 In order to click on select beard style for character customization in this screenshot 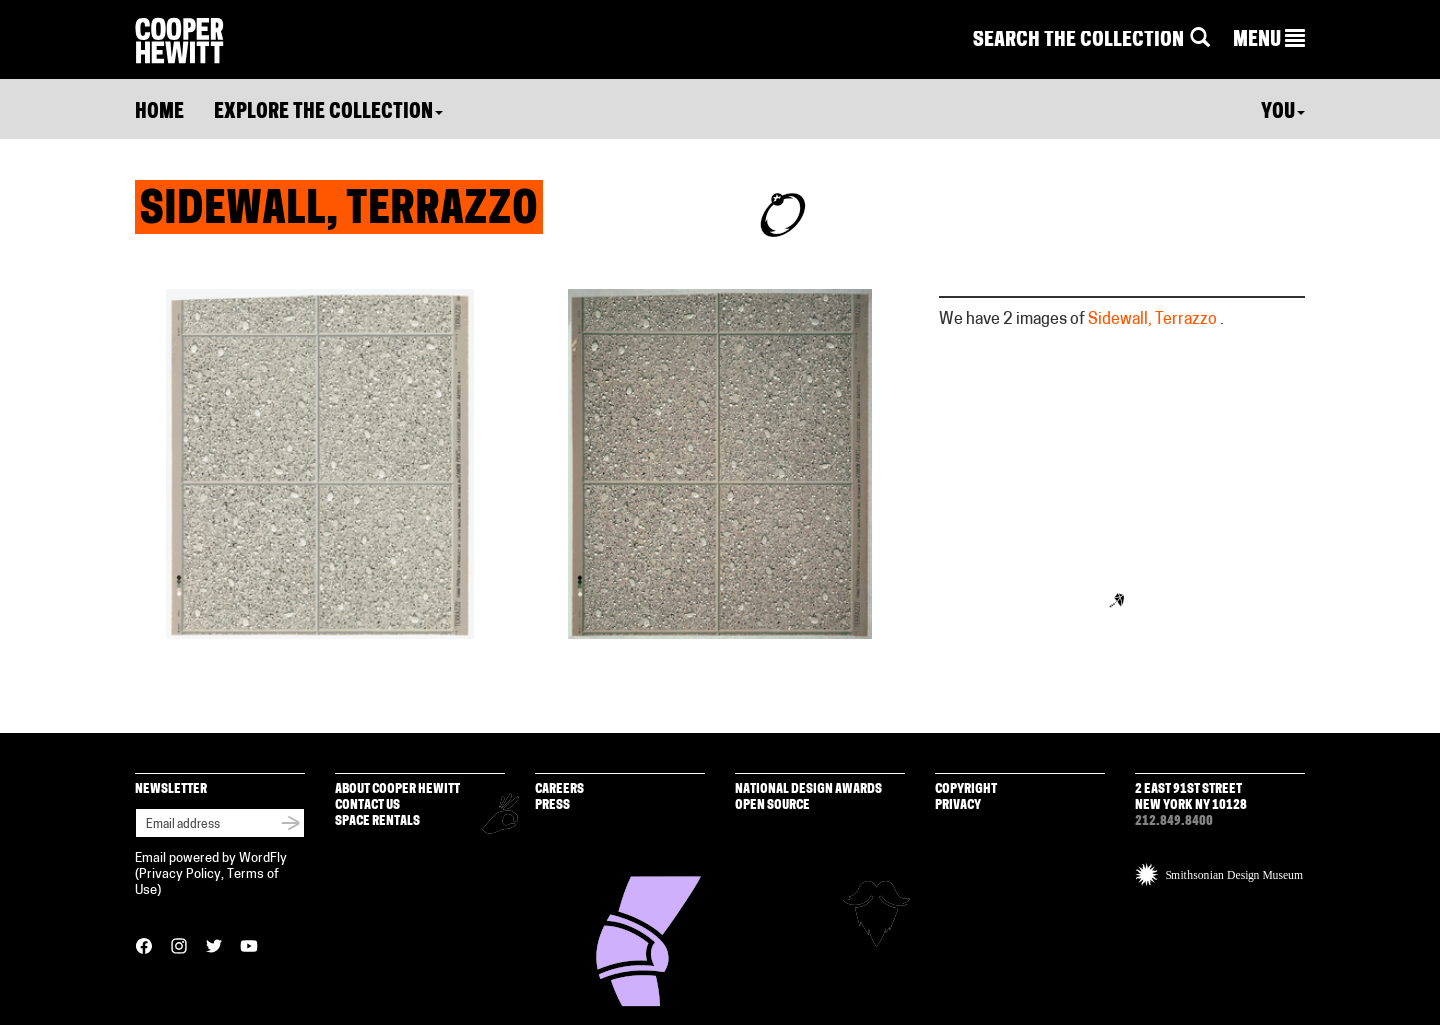, I will do `click(876, 912)`.